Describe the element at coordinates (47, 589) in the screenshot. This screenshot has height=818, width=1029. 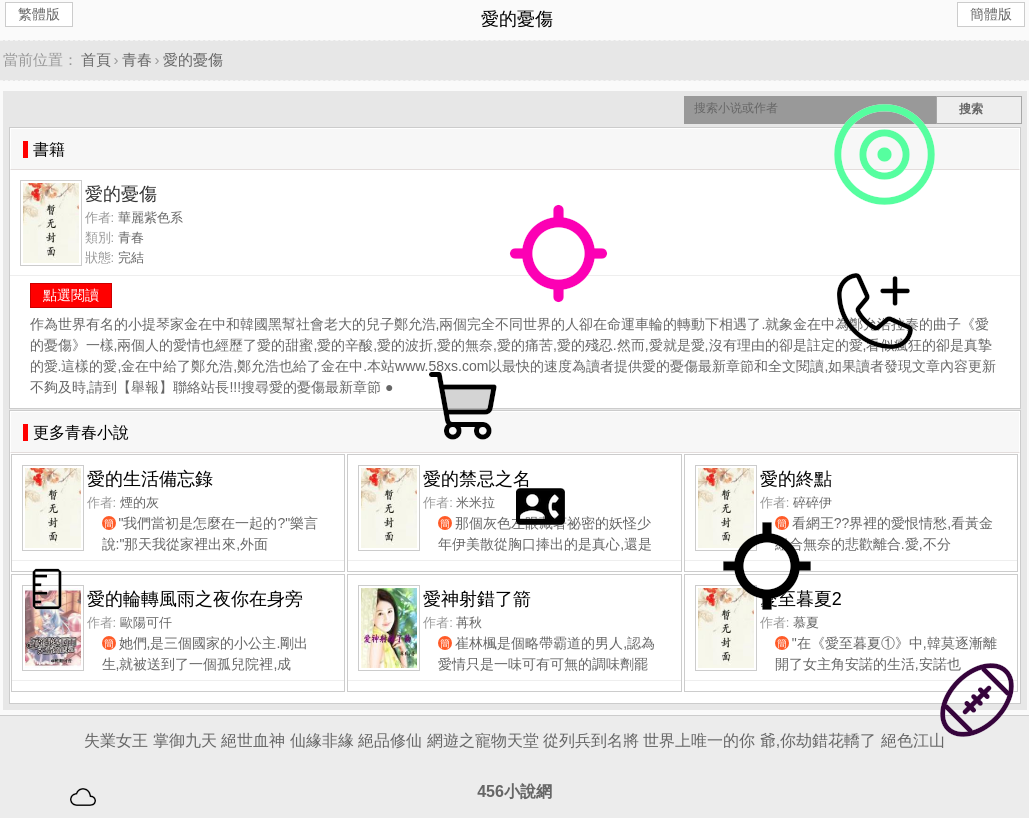
I see `view or edit measurement units` at that location.